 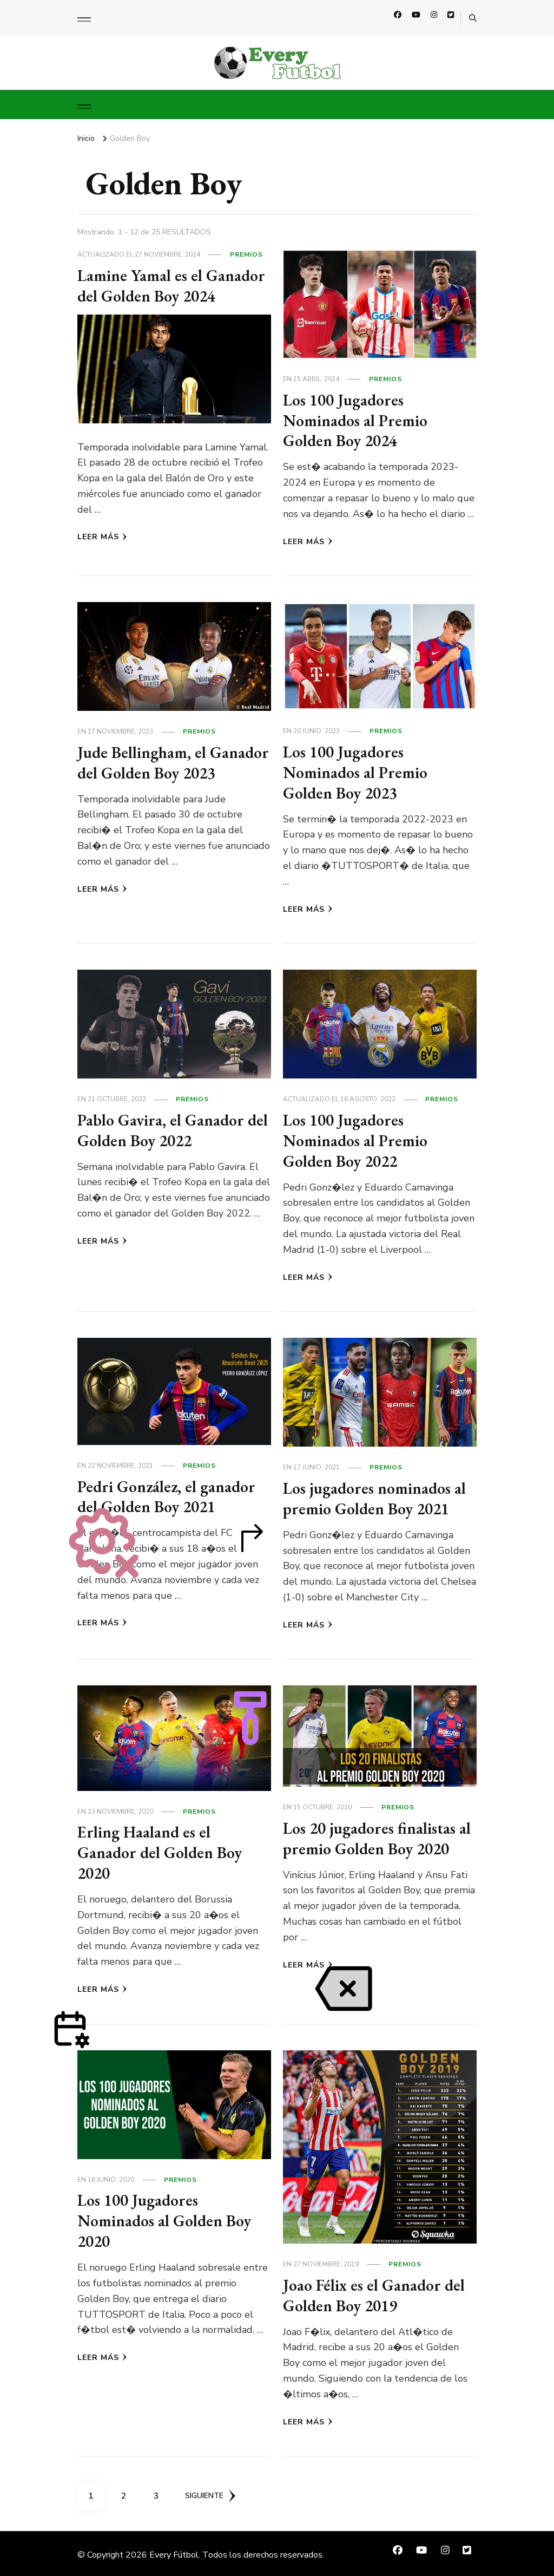 What do you see at coordinates (346, 1989) in the screenshot?
I see `delete the previous character` at bounding box center [346, 1989].